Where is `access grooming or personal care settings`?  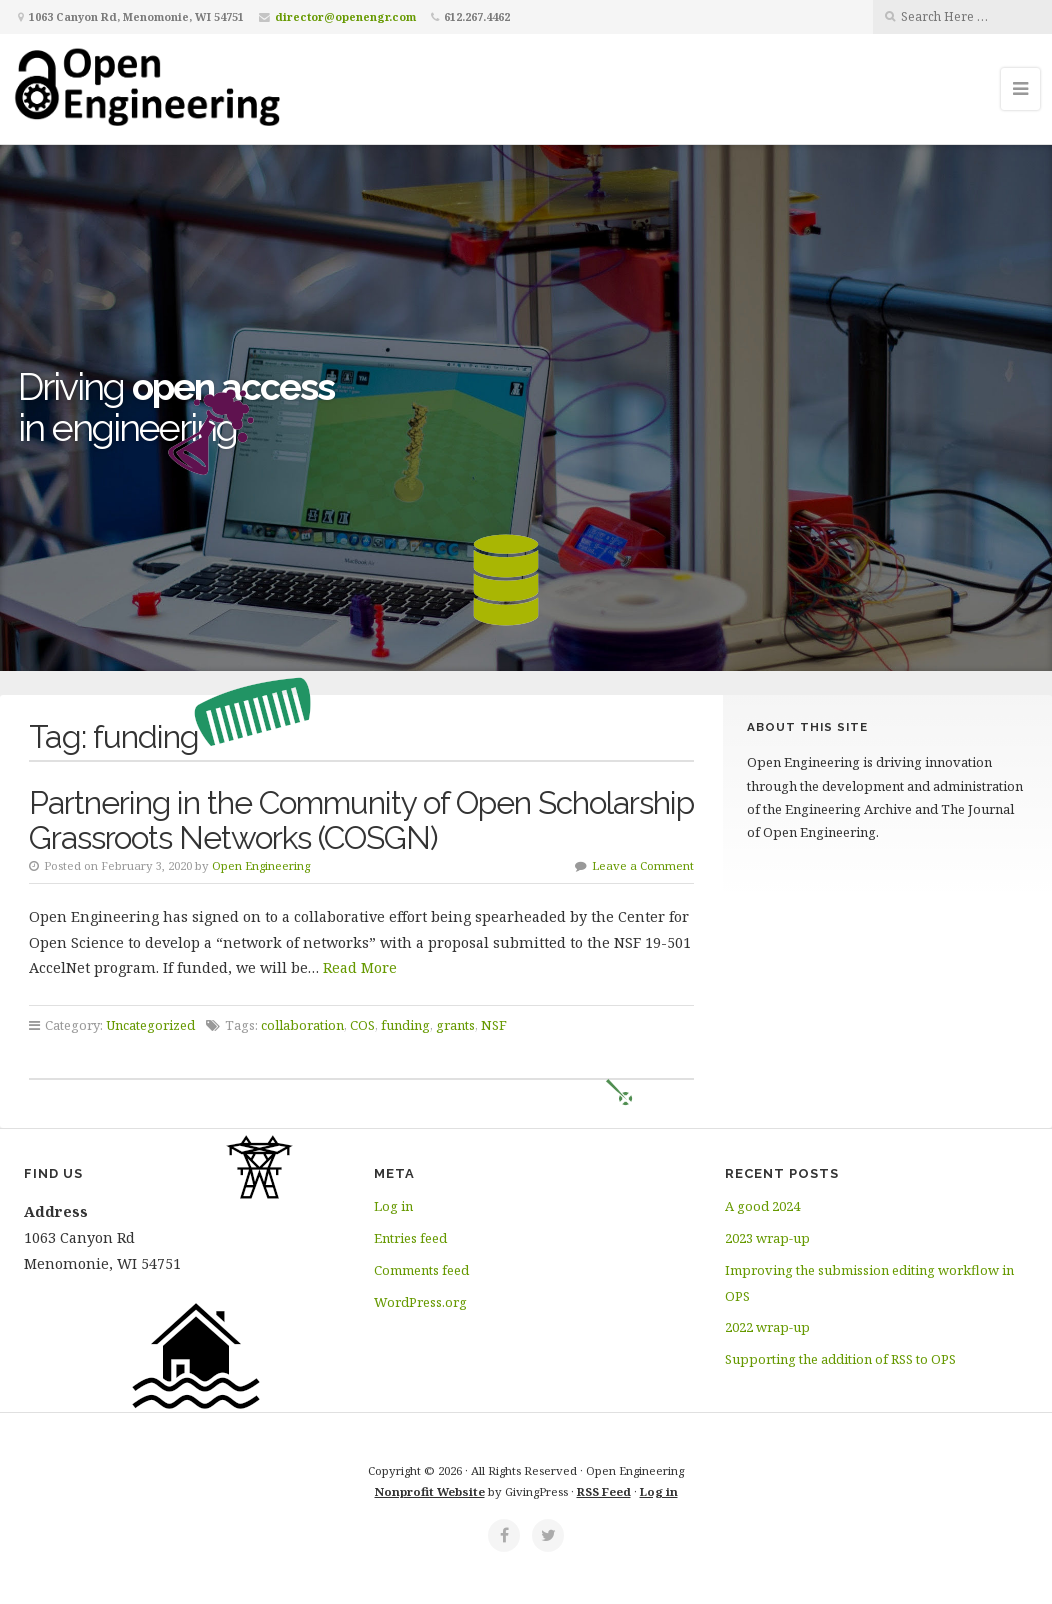
access grooming or personal care settings is located at coordinates (252, 712).